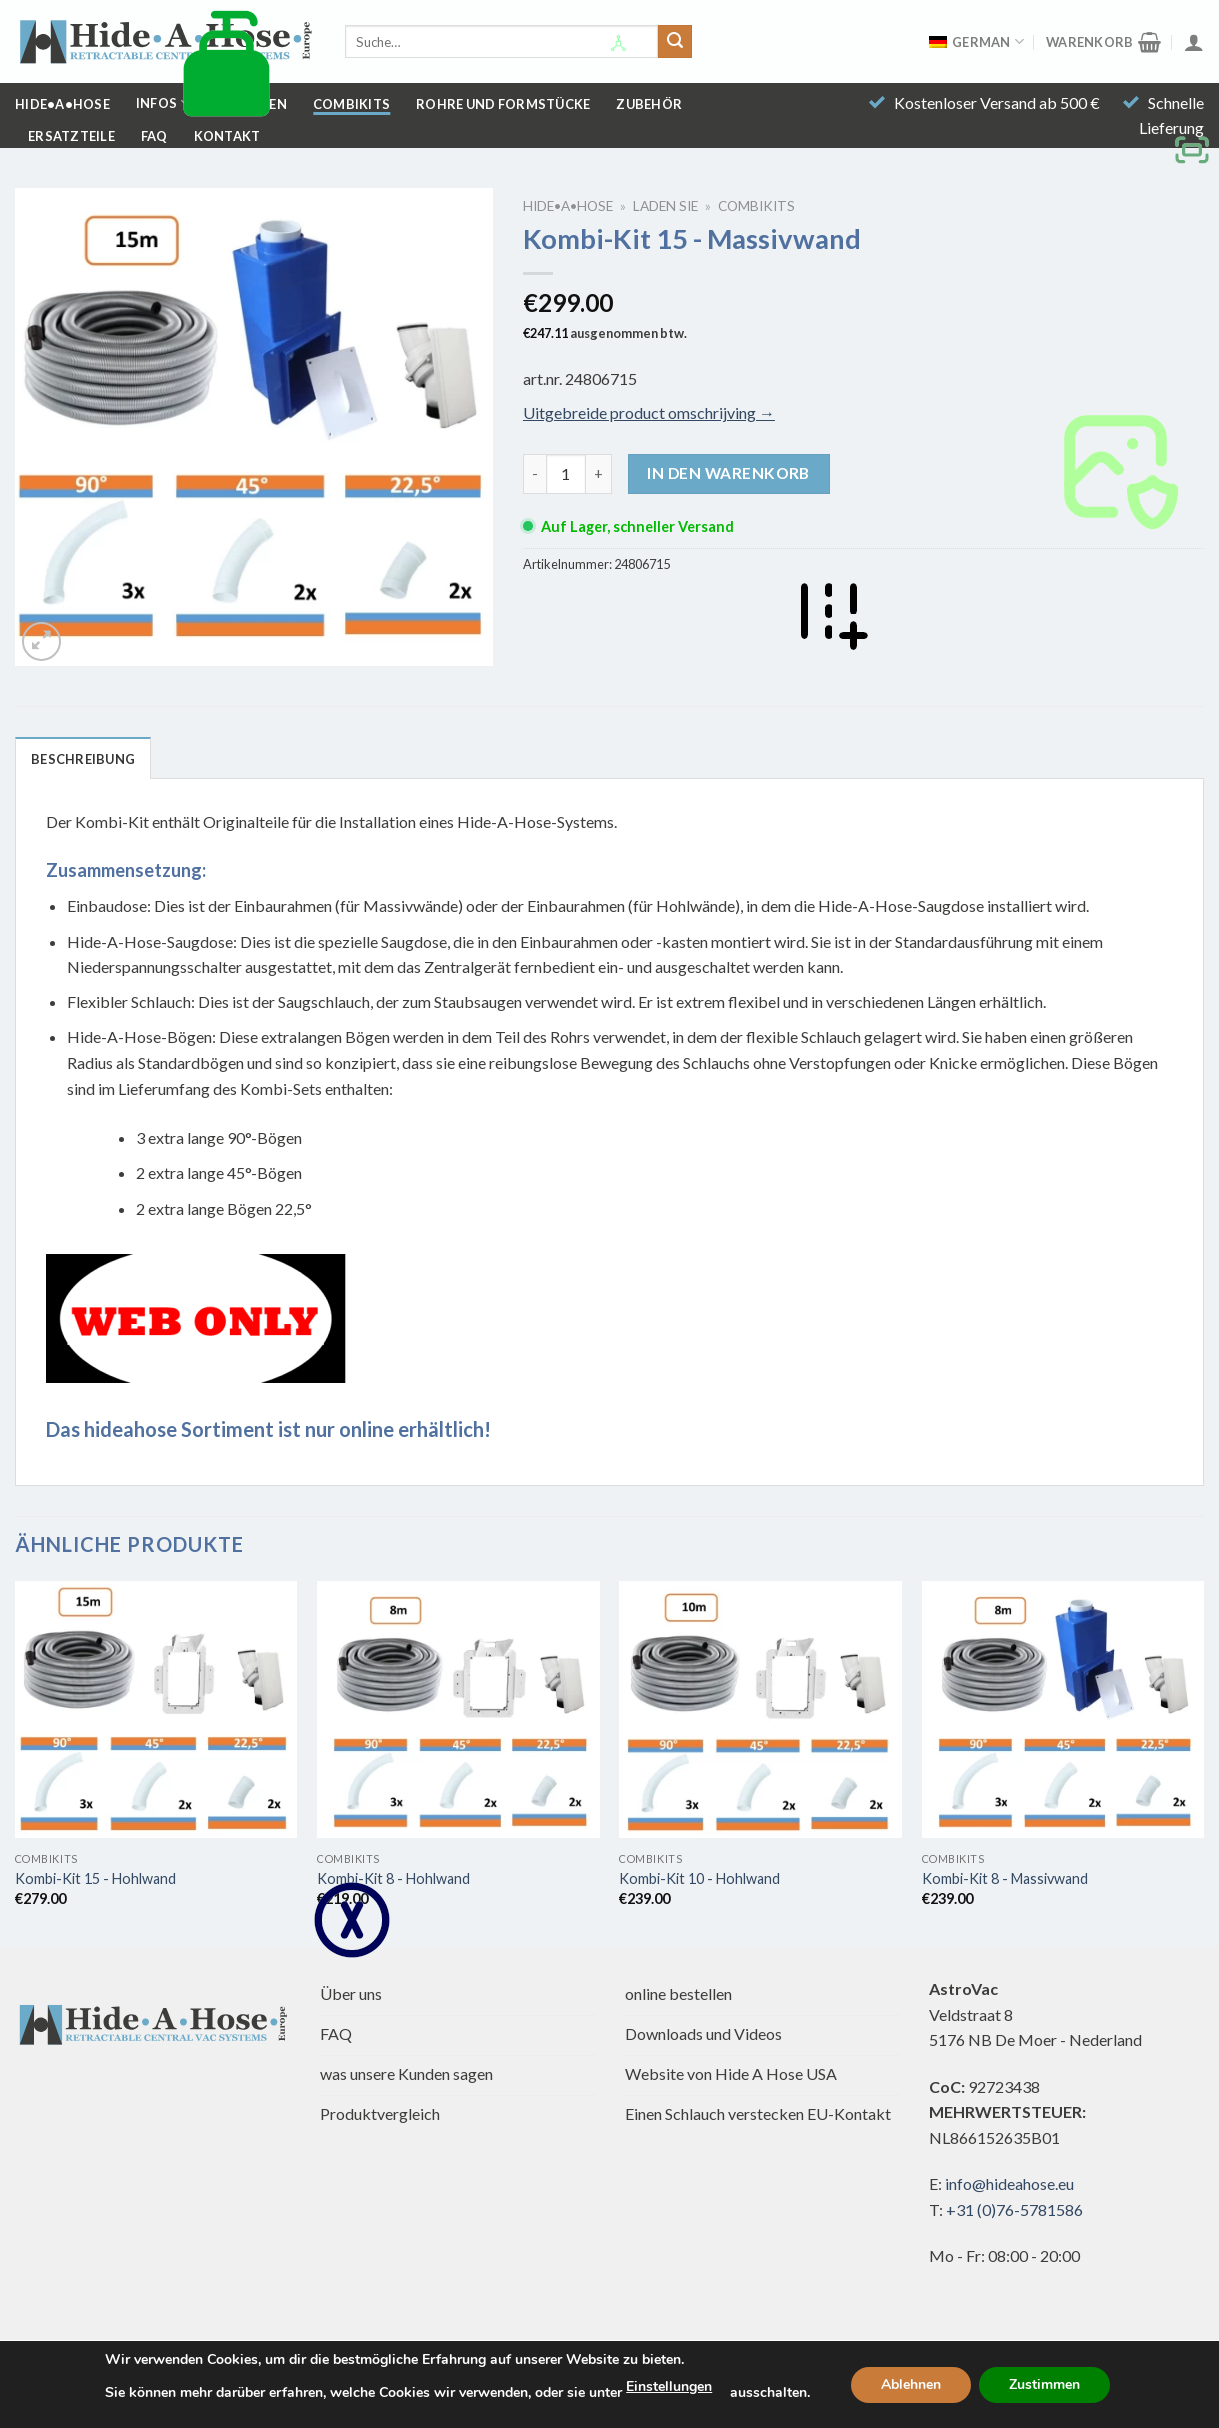 This screenshot has width=1219, height=2428. Describe the element at coordinates (829, 611) in the screenshot. I see `add a new road to the map` at that location.